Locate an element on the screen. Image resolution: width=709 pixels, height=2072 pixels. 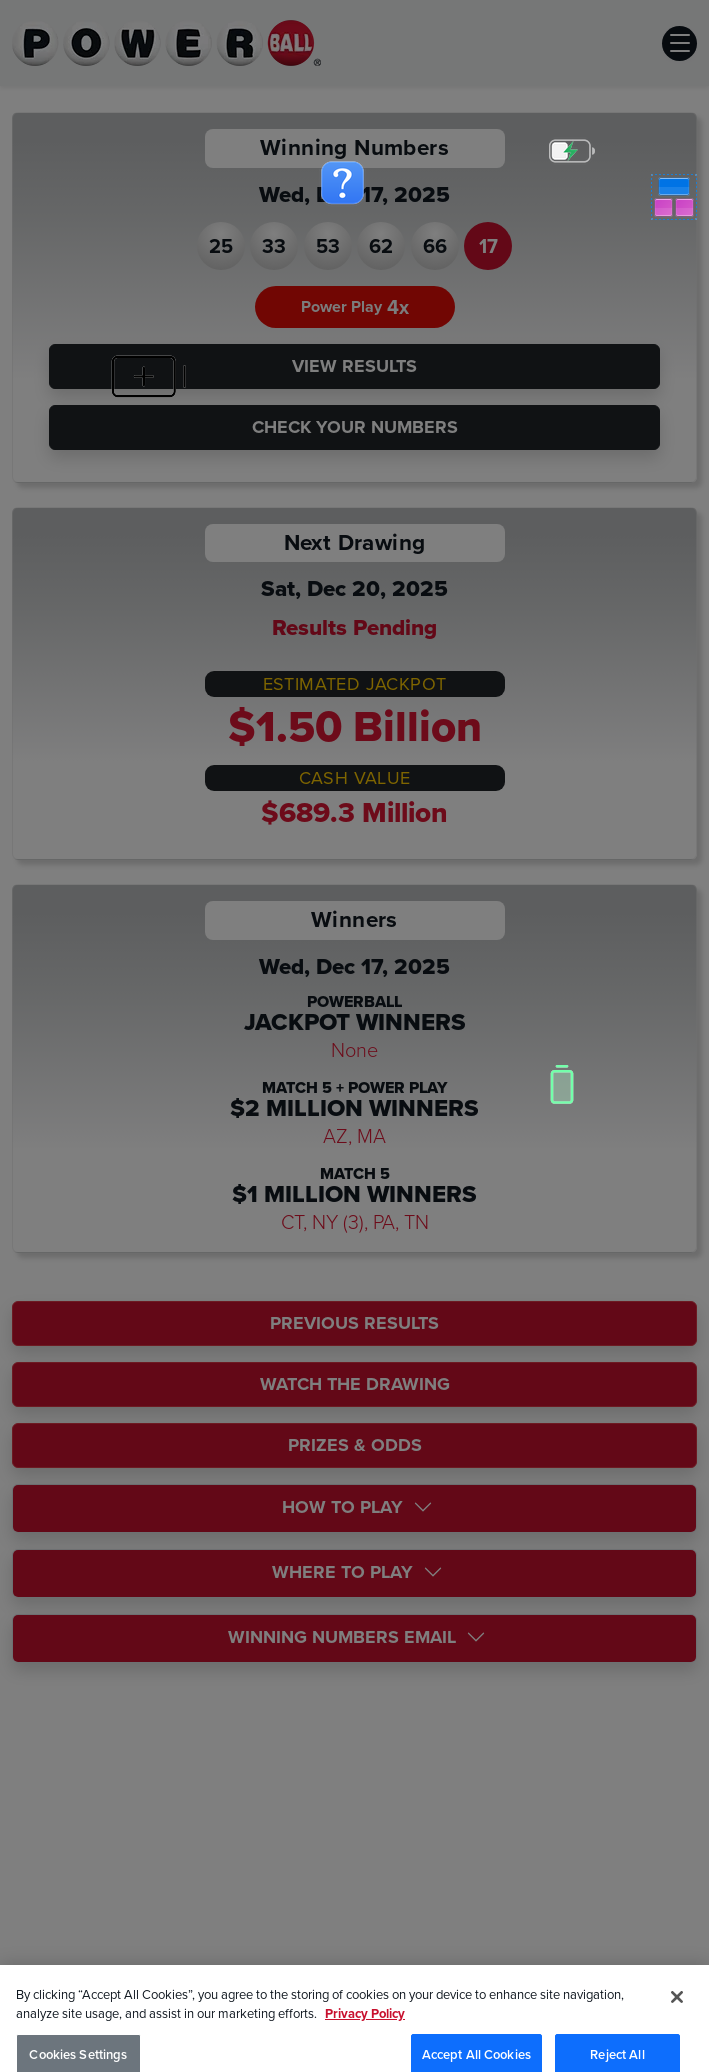
indicates battery is completely drained is located at coordinates (562, 1085).